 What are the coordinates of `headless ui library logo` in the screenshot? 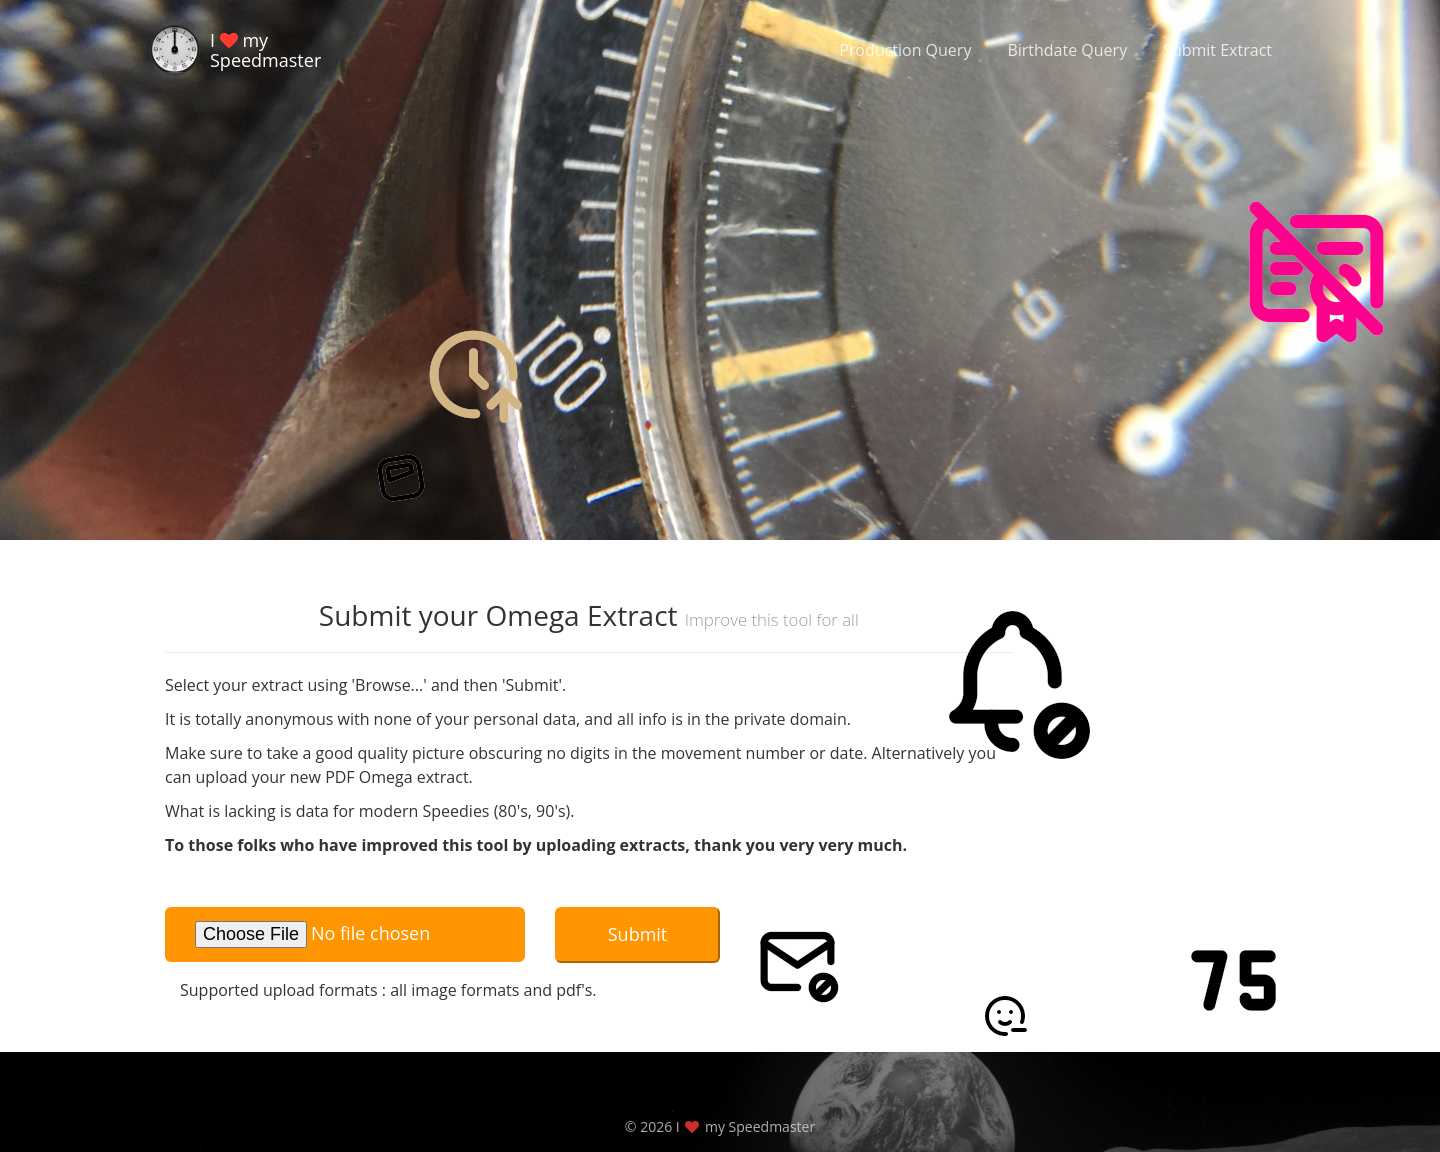 It's located at (401, 478).